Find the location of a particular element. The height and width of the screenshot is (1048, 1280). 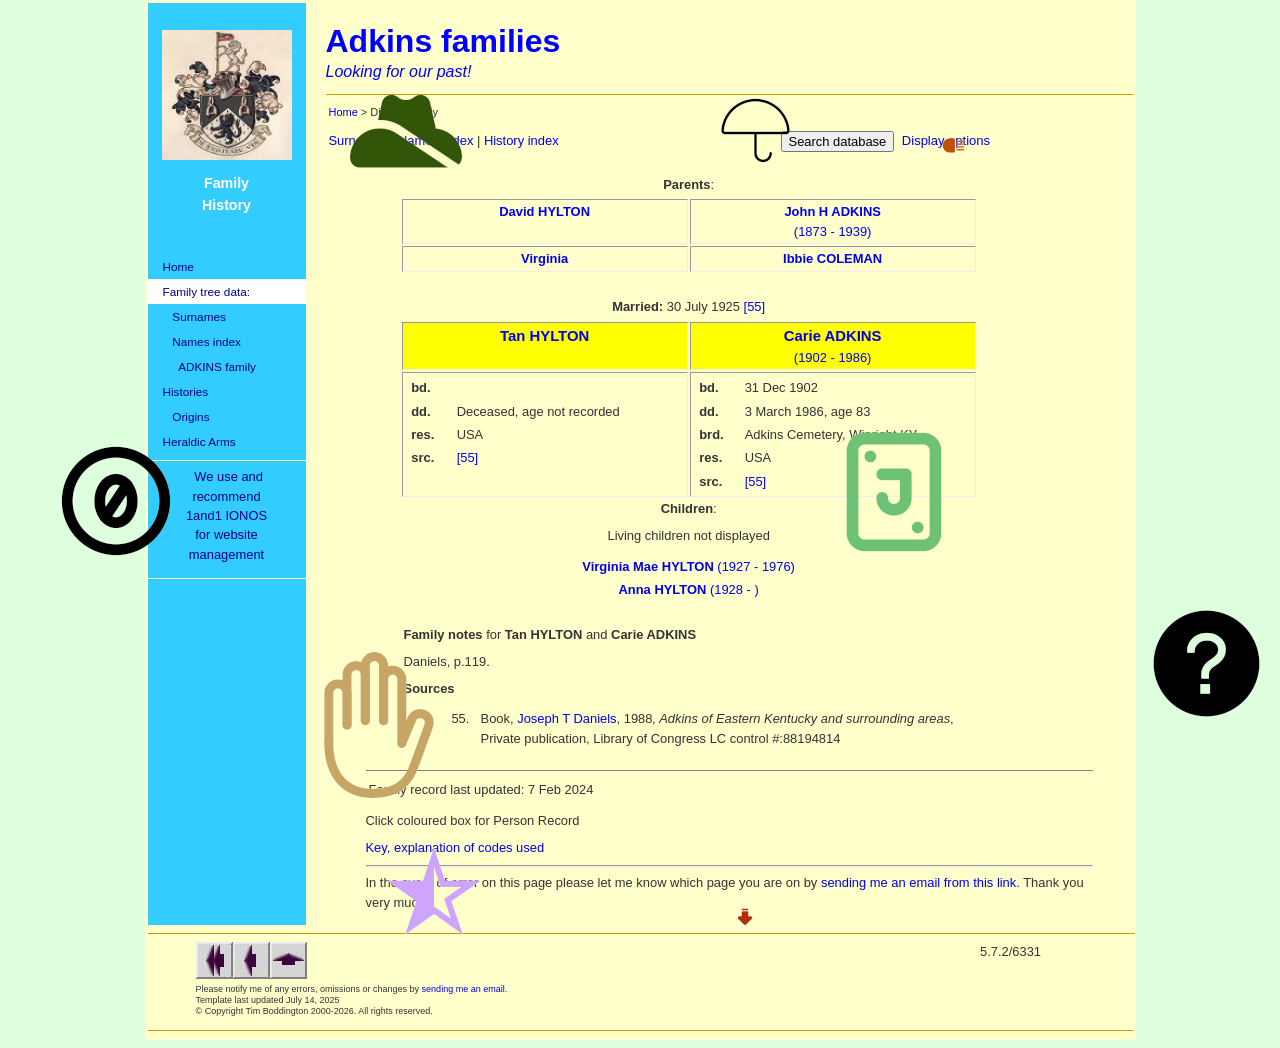

select western or cowboy theme is located at coordinates (406, 134).